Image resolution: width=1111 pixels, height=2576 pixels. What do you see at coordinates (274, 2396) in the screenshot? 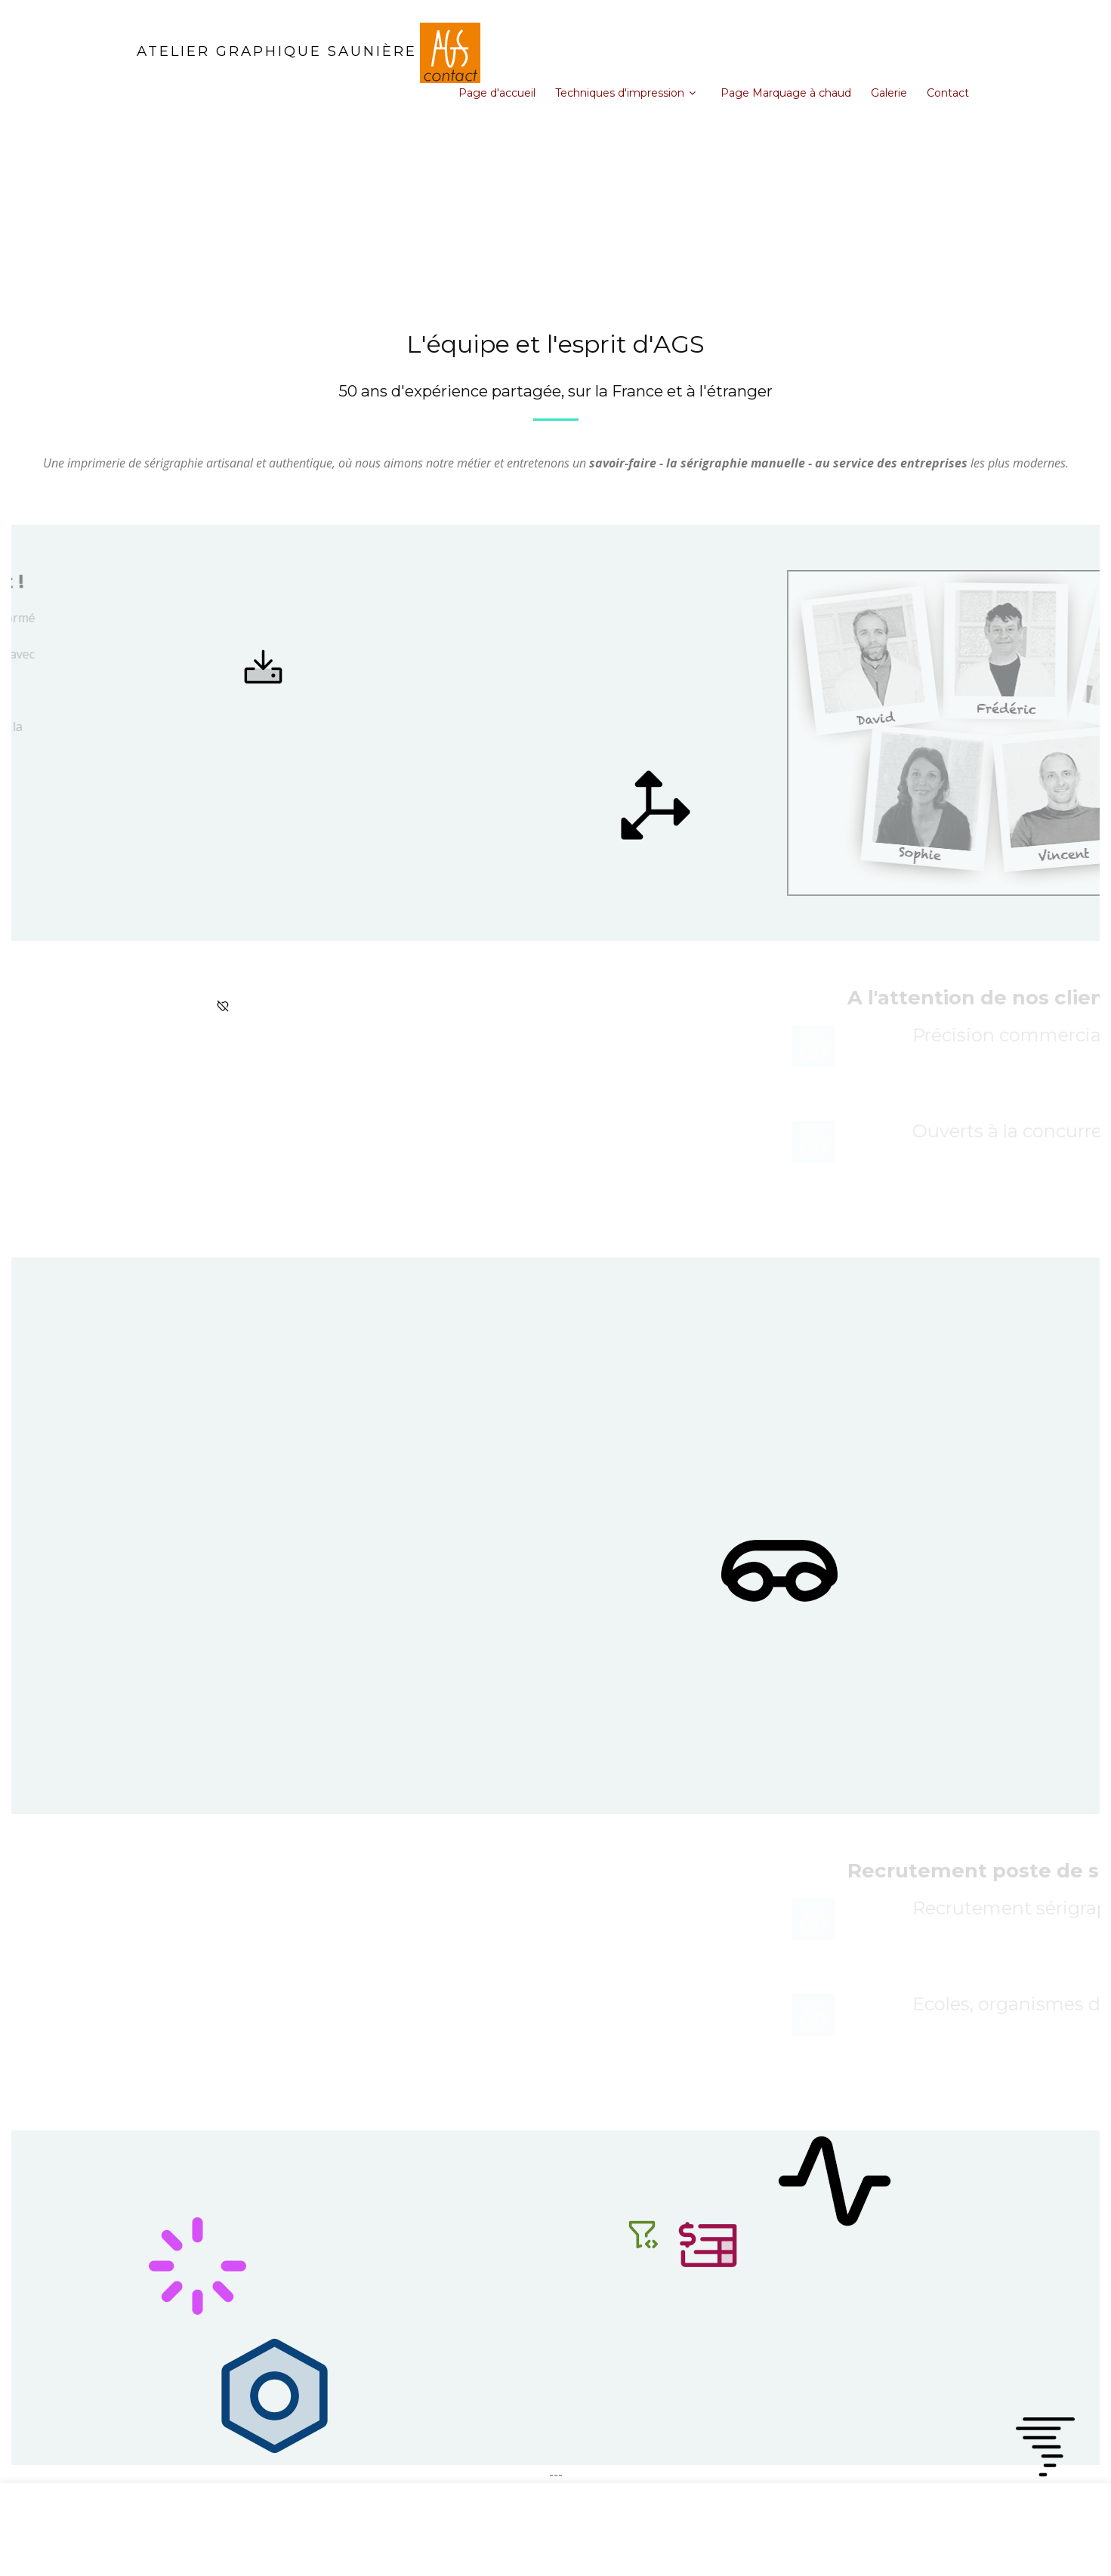
I see `access hardware or mechanical settings` at bounding box center [274, 2396].